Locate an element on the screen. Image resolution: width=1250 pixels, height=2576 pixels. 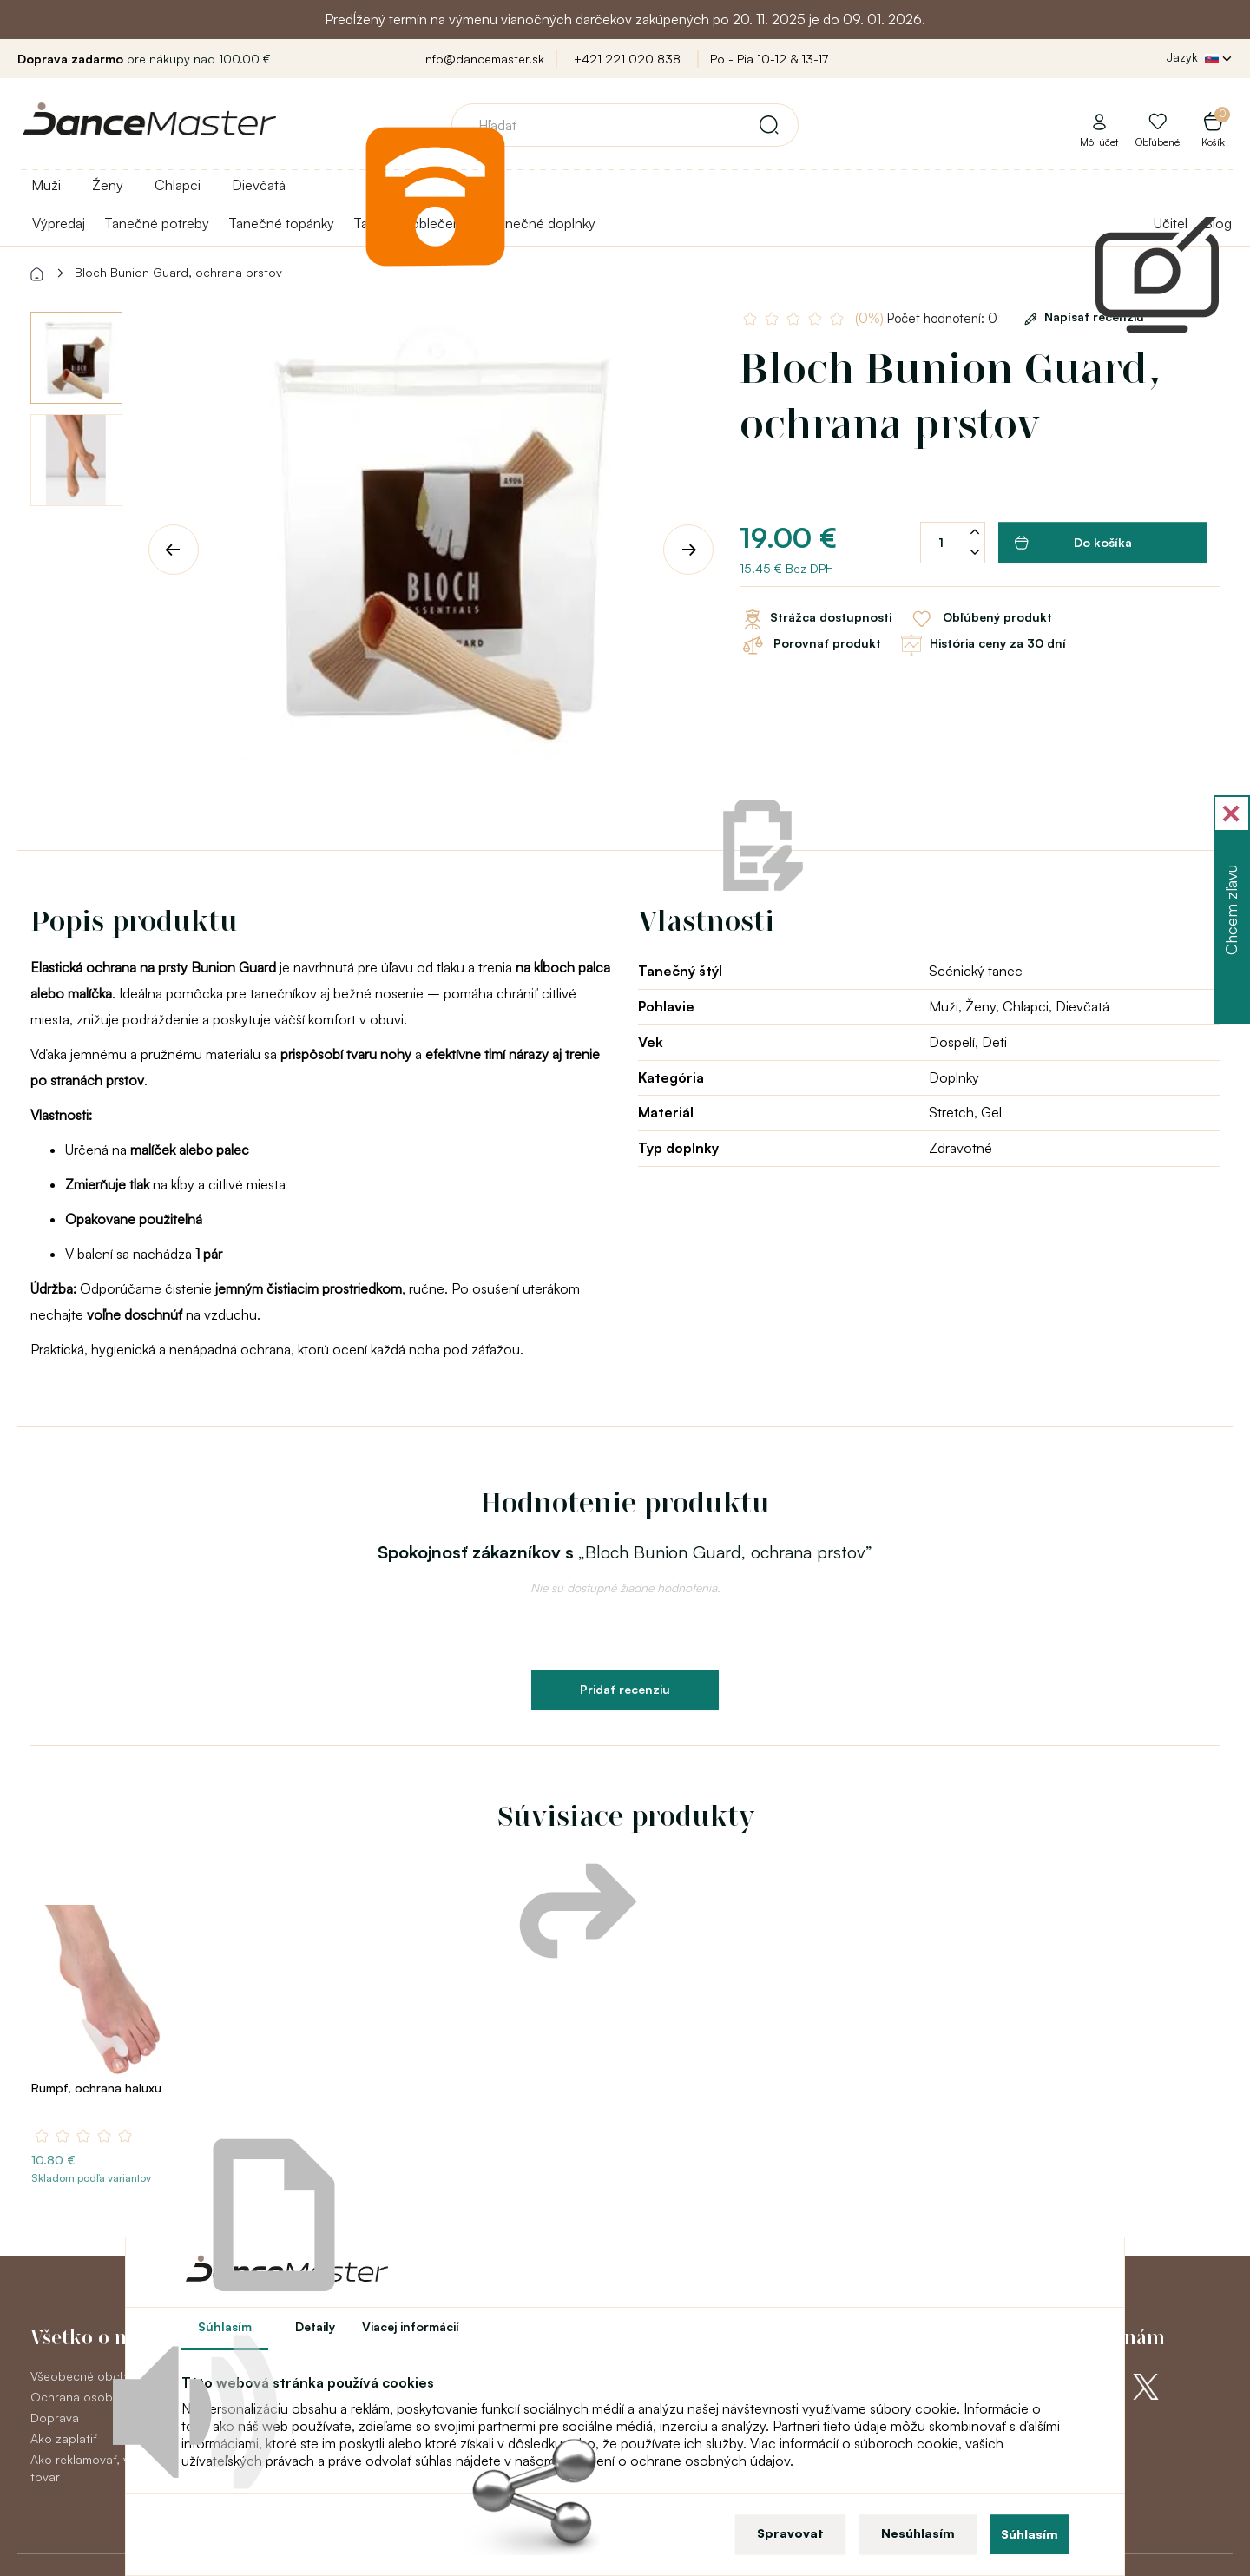
indicates low volume level is located at coordinates (201, 2412).